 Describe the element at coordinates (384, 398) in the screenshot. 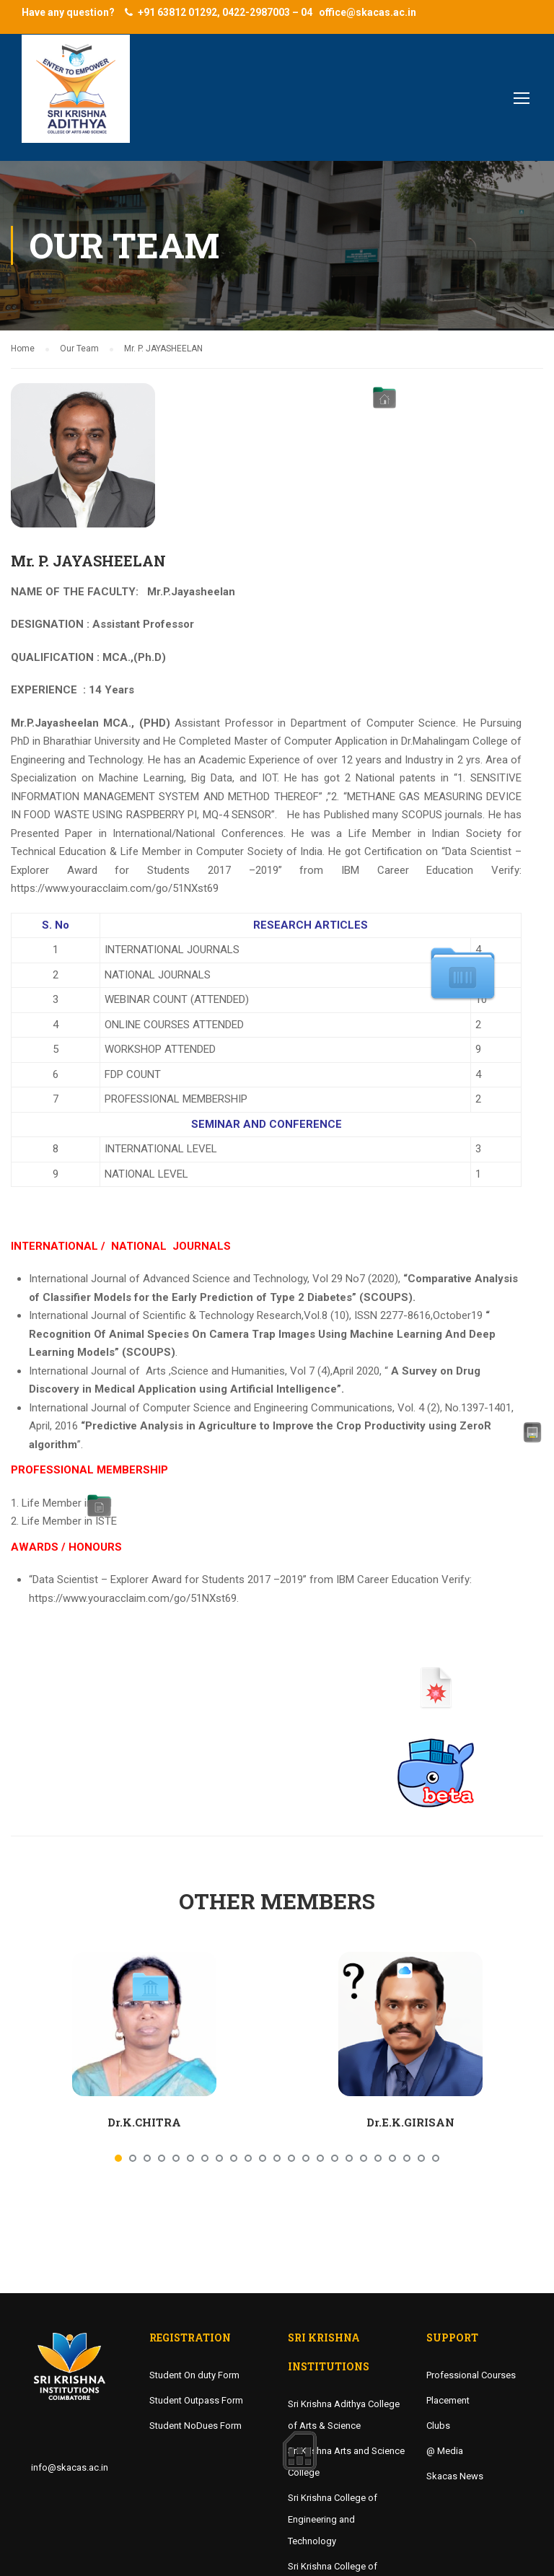

I see `access your home folder` at that location.